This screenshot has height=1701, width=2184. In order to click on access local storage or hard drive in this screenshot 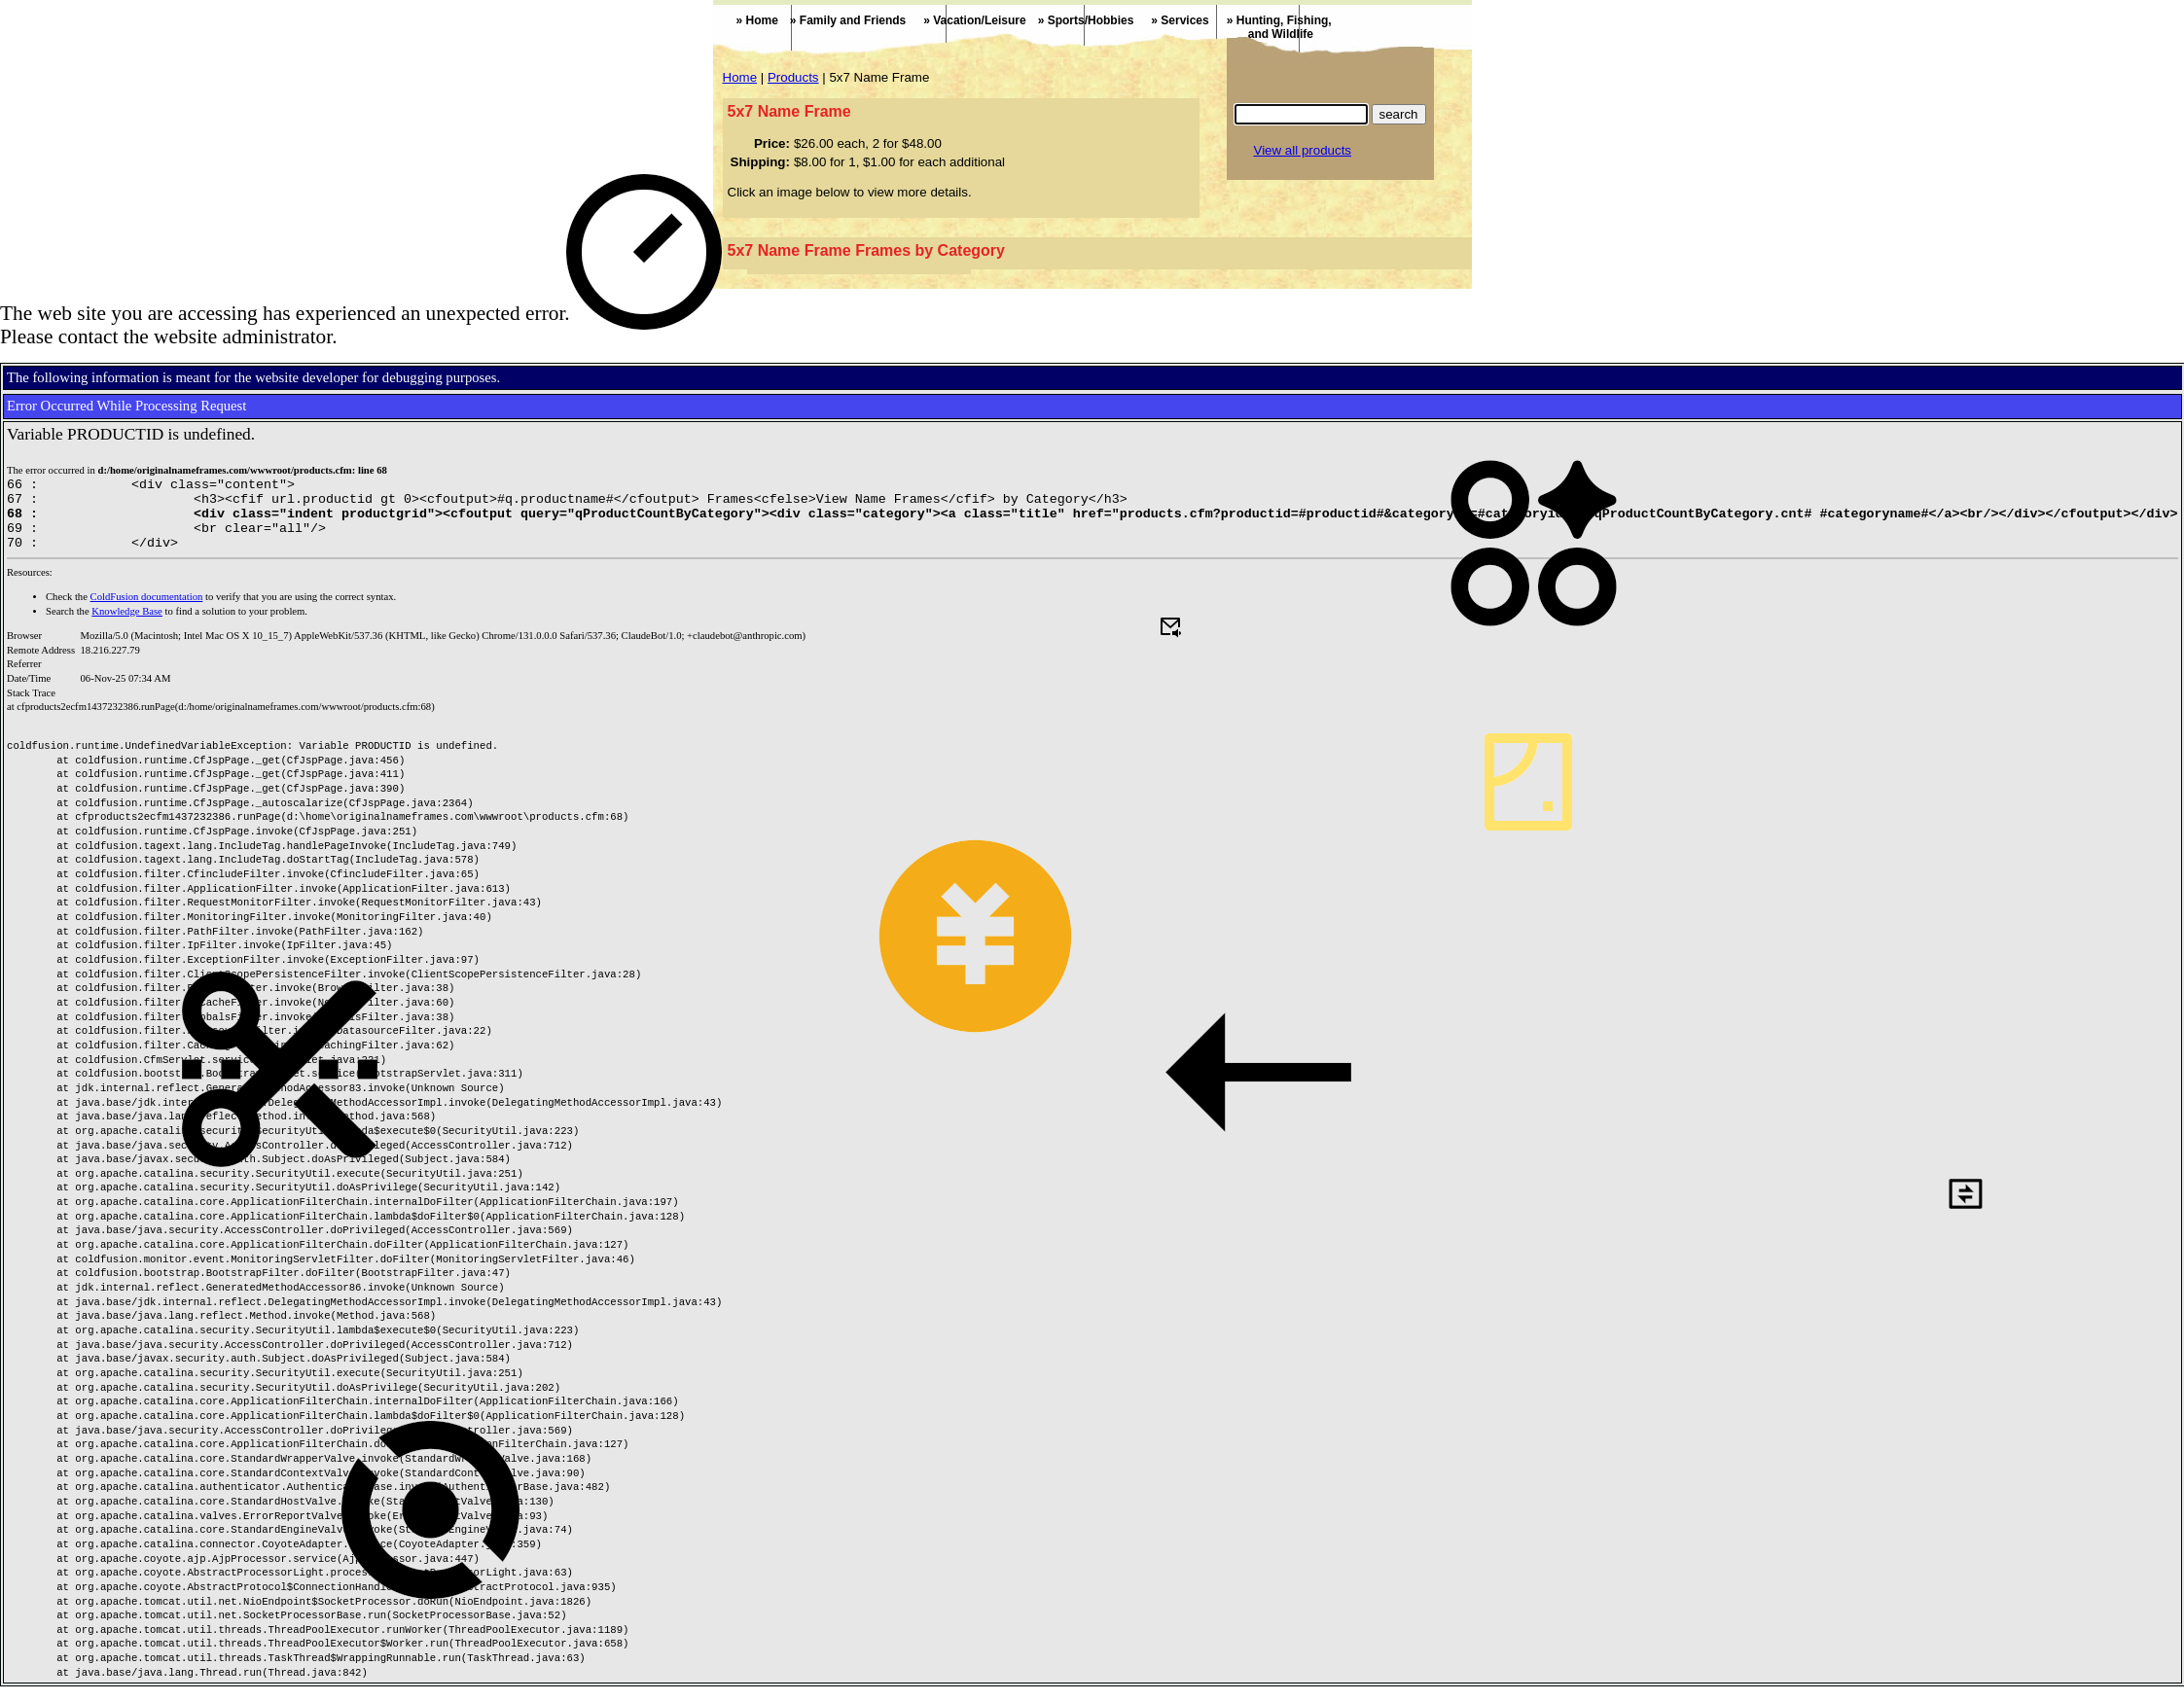, I will do `click(1528, 782)`.